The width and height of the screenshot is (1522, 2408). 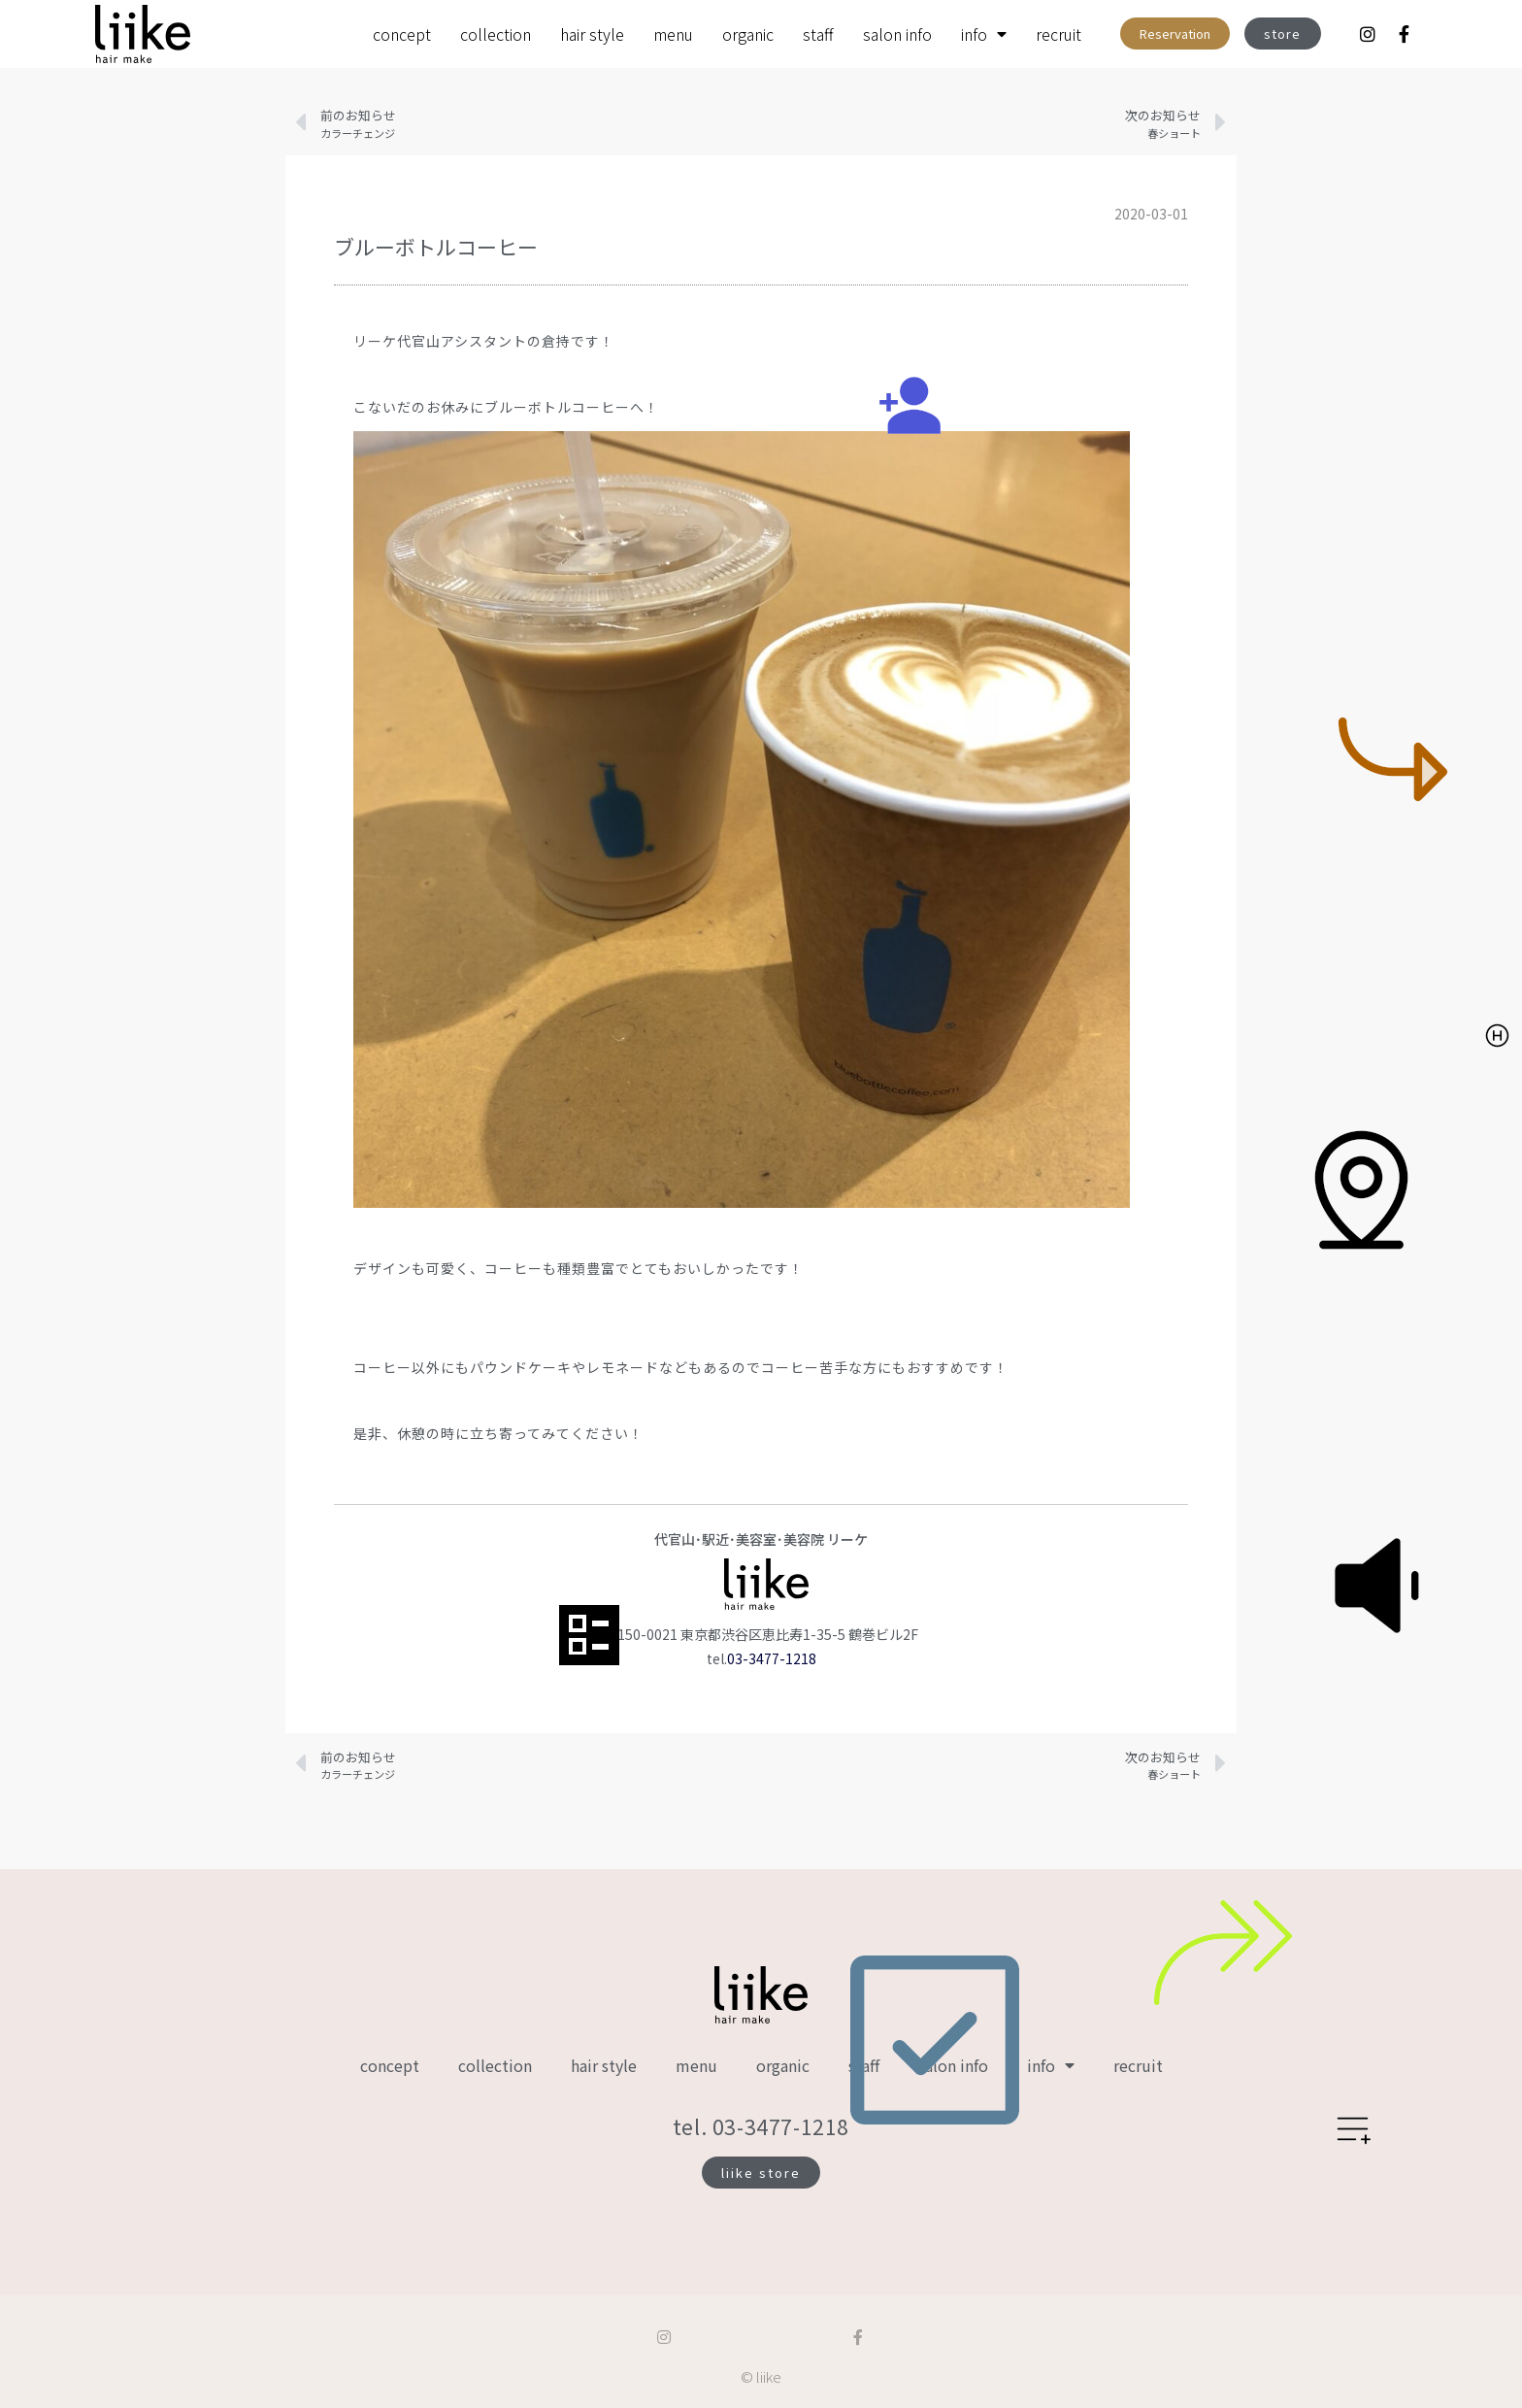 I want to click on add a new item to the list, so click(x=1352, y=2128).